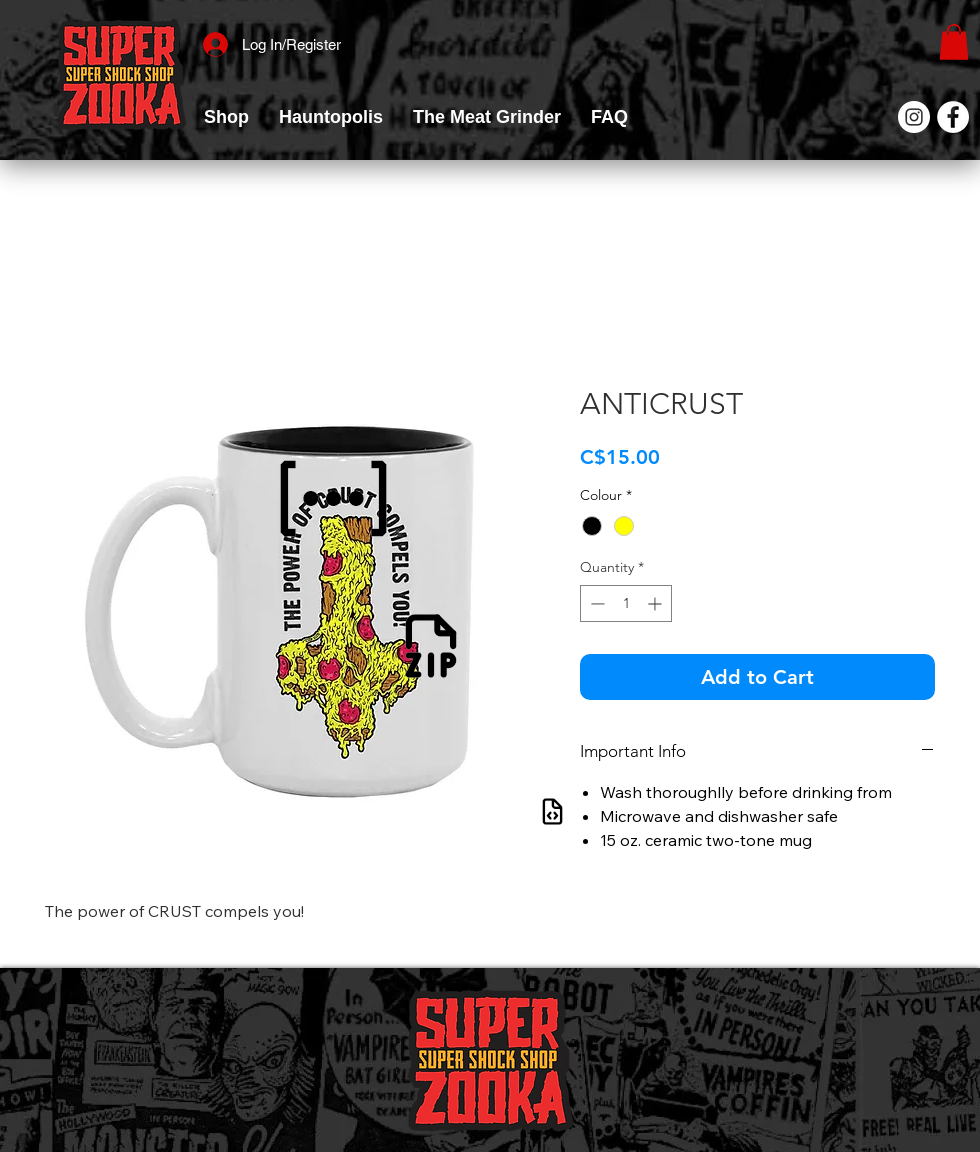 The image size is (980, 1152). What do you see at coordinates (431, 646) in the screenshot?
I see `indicates a compressed zip file` at bounding box center [431, 646].